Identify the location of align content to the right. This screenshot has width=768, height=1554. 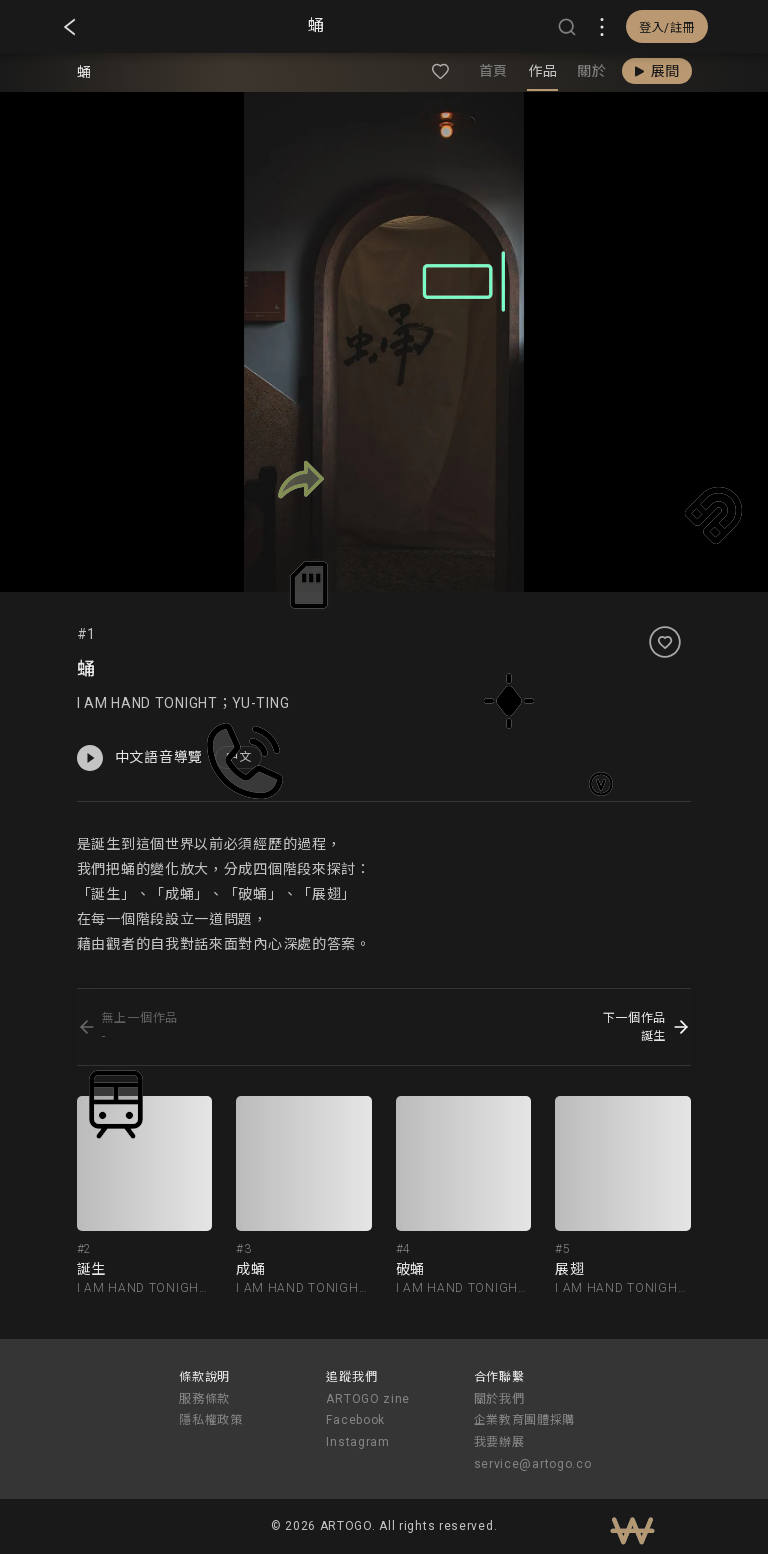
(465, 281).